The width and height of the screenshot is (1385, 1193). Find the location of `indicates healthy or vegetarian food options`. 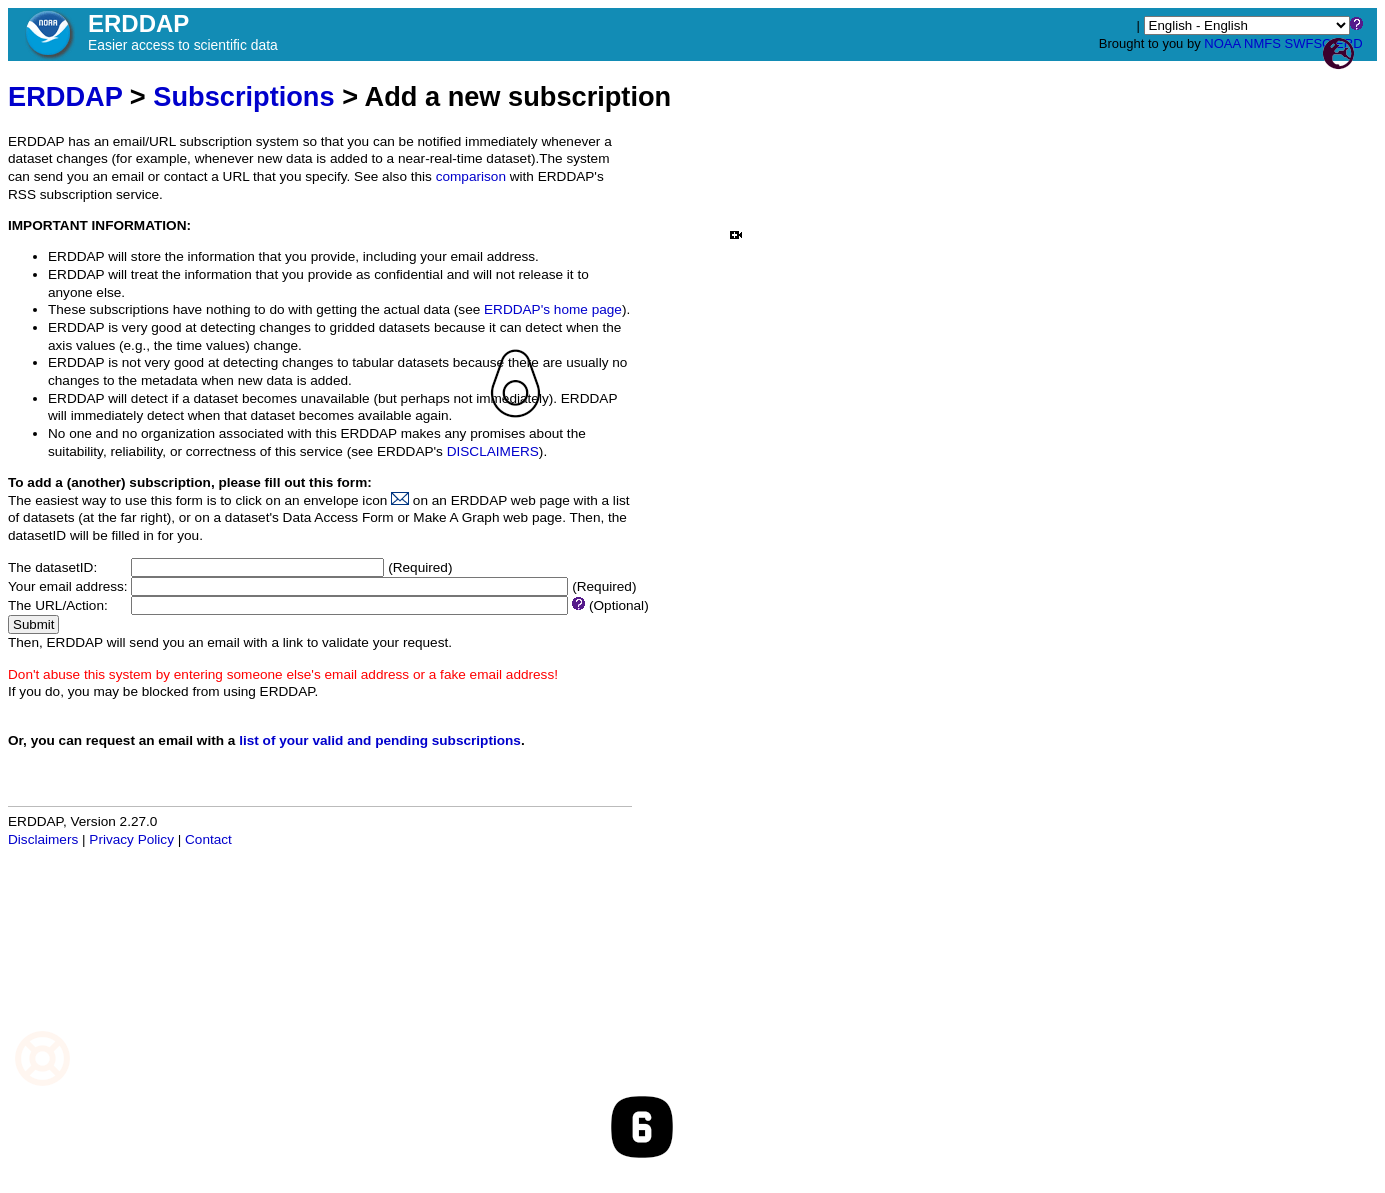

indicates healthy or vegetarian food options is located at coordinates (515, 383).